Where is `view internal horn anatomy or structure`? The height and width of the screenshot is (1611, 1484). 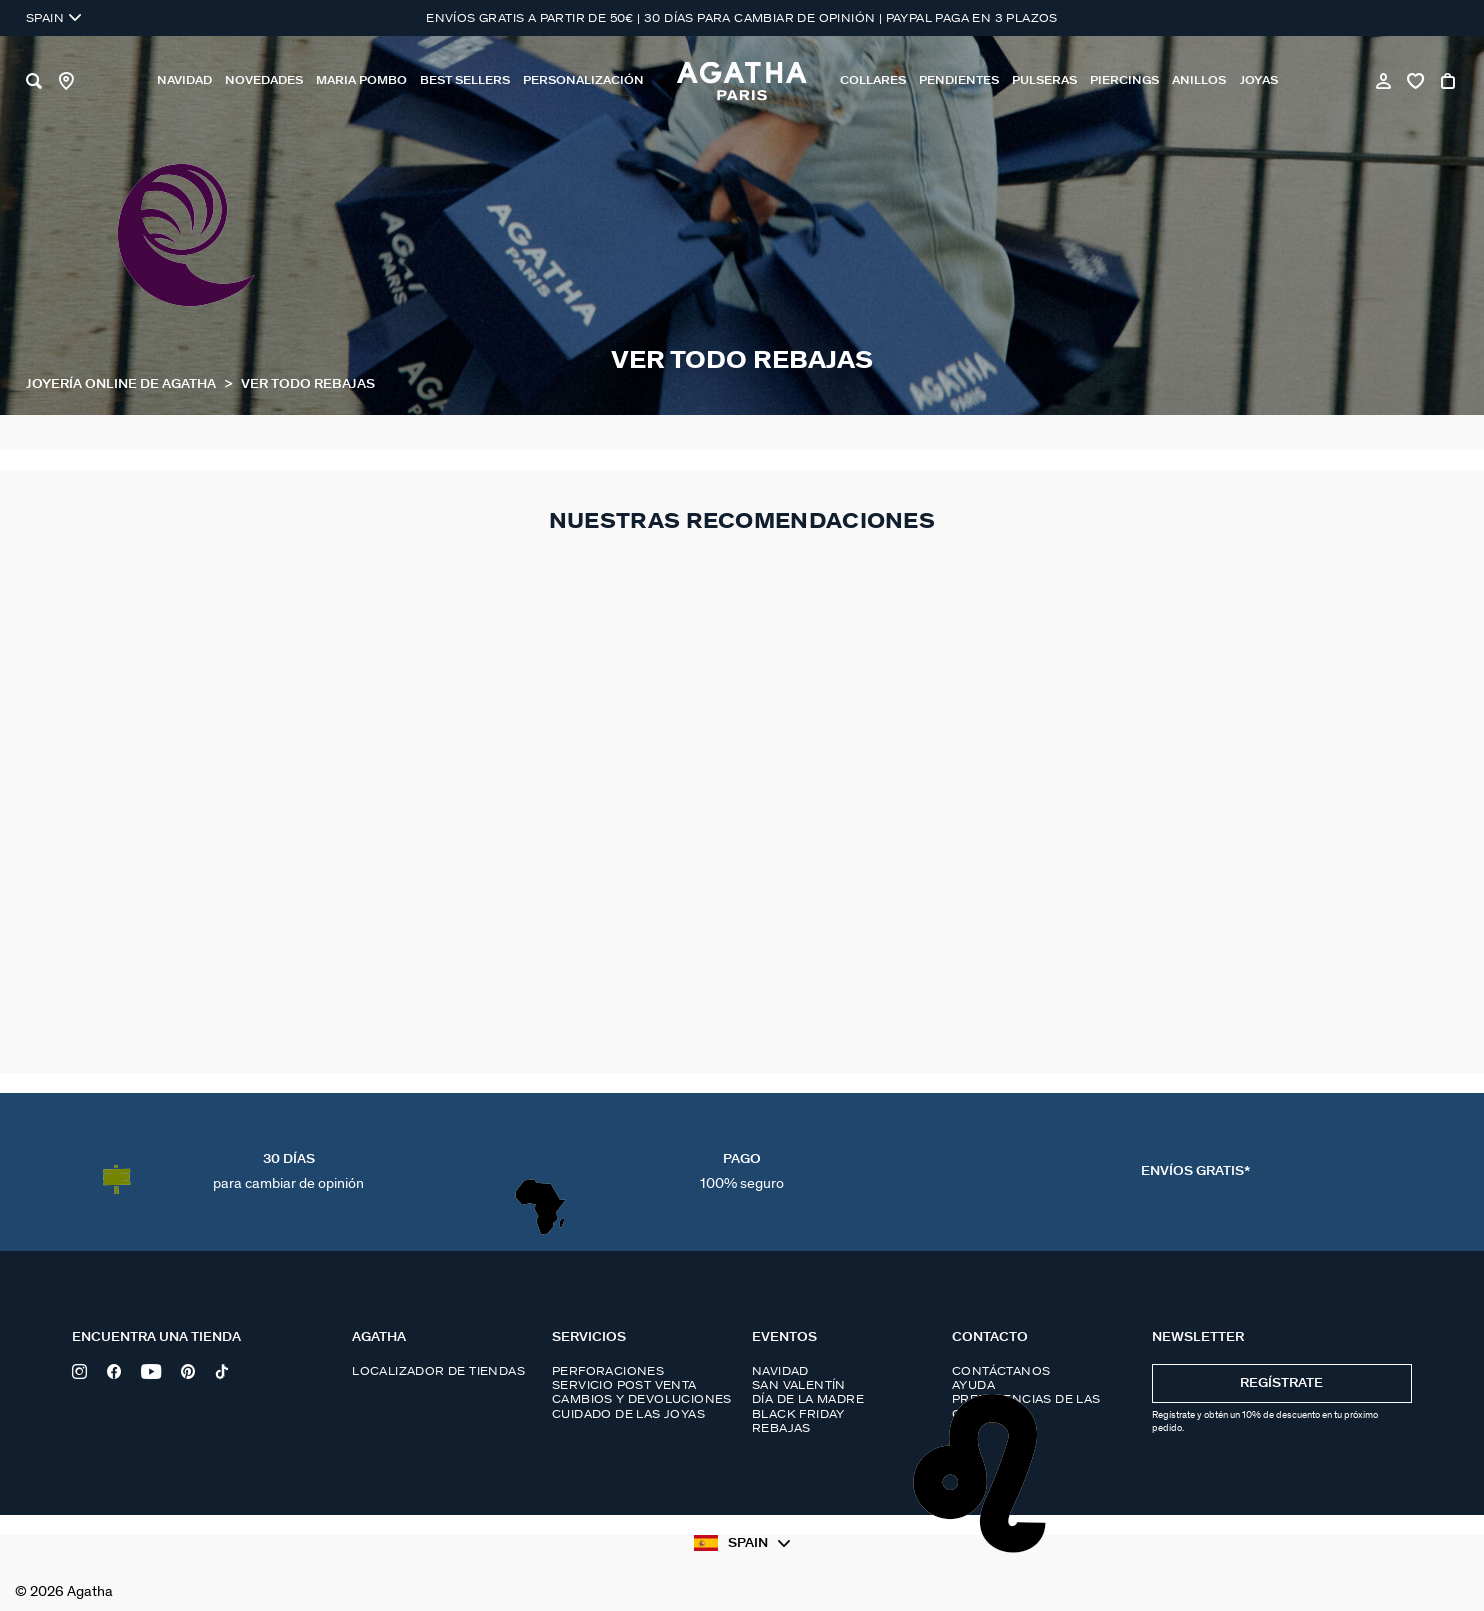 view internal horn anatomy or structure is located at coordinates (184, 235).